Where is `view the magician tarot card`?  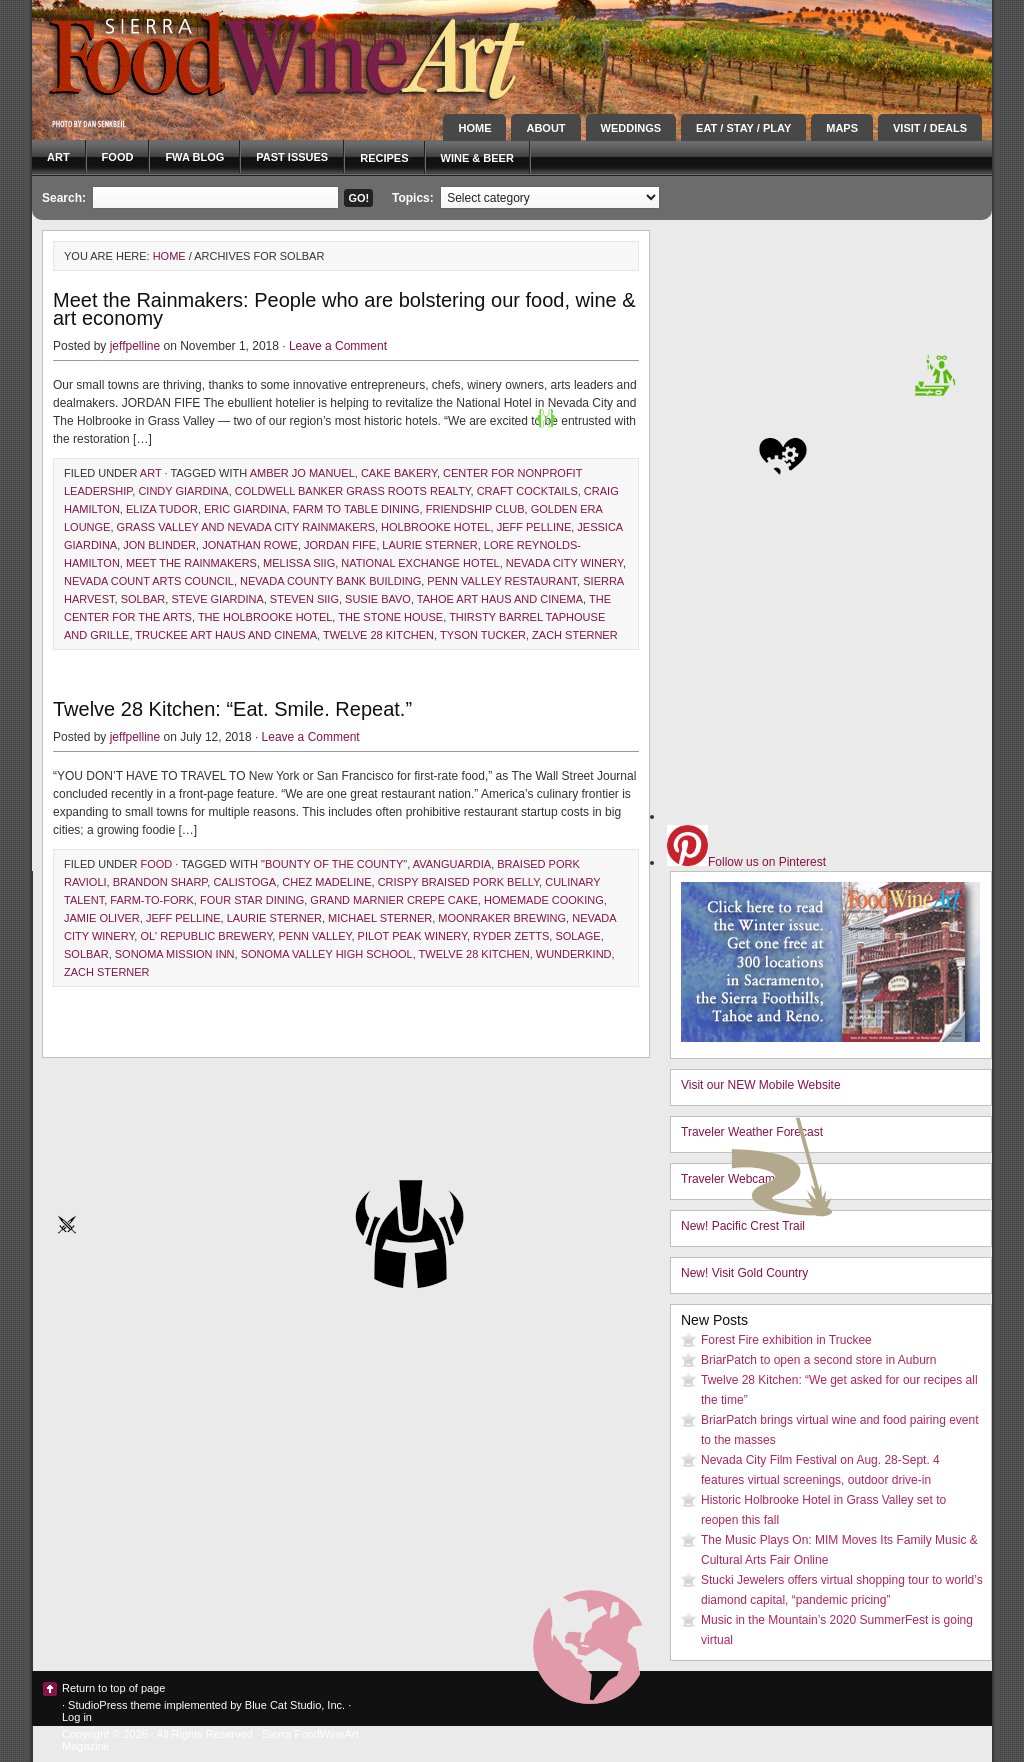
view the magician tarot card is located at coordinates (935, 375).